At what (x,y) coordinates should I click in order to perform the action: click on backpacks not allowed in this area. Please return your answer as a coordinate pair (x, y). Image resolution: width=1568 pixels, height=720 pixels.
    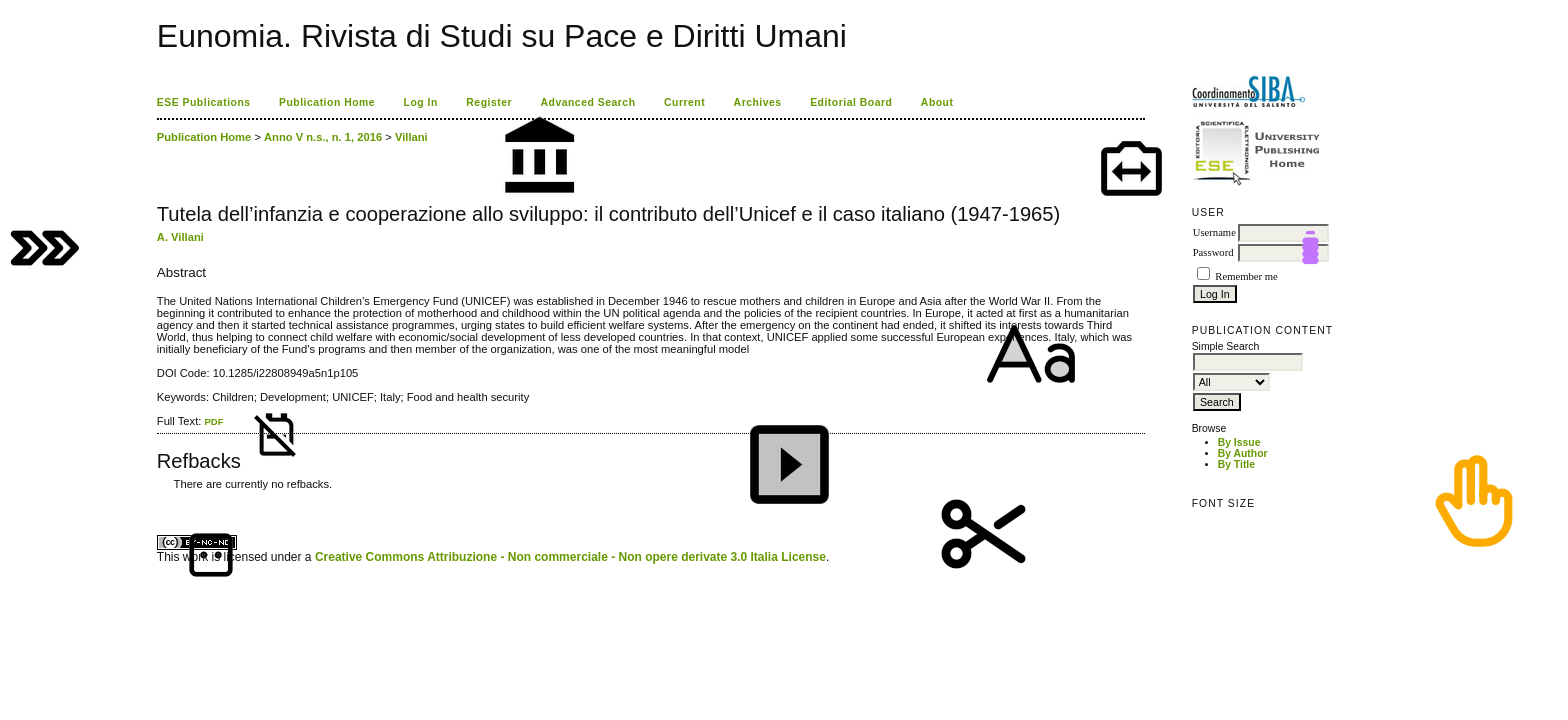
    Looking at the image, I should click on (276, 434).